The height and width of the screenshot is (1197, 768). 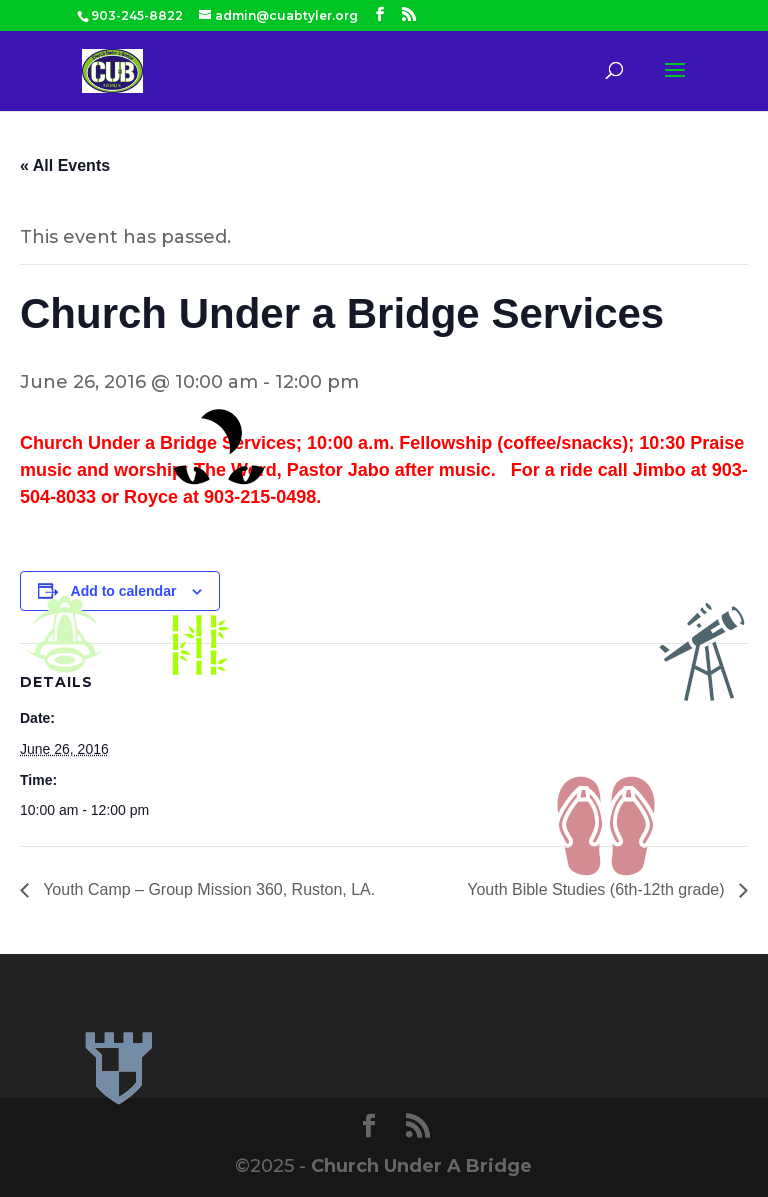 What do you see at coordinates (219, 452) in the screenshot?
I see `toggle night vision mode` at bounding box center [219, 452].